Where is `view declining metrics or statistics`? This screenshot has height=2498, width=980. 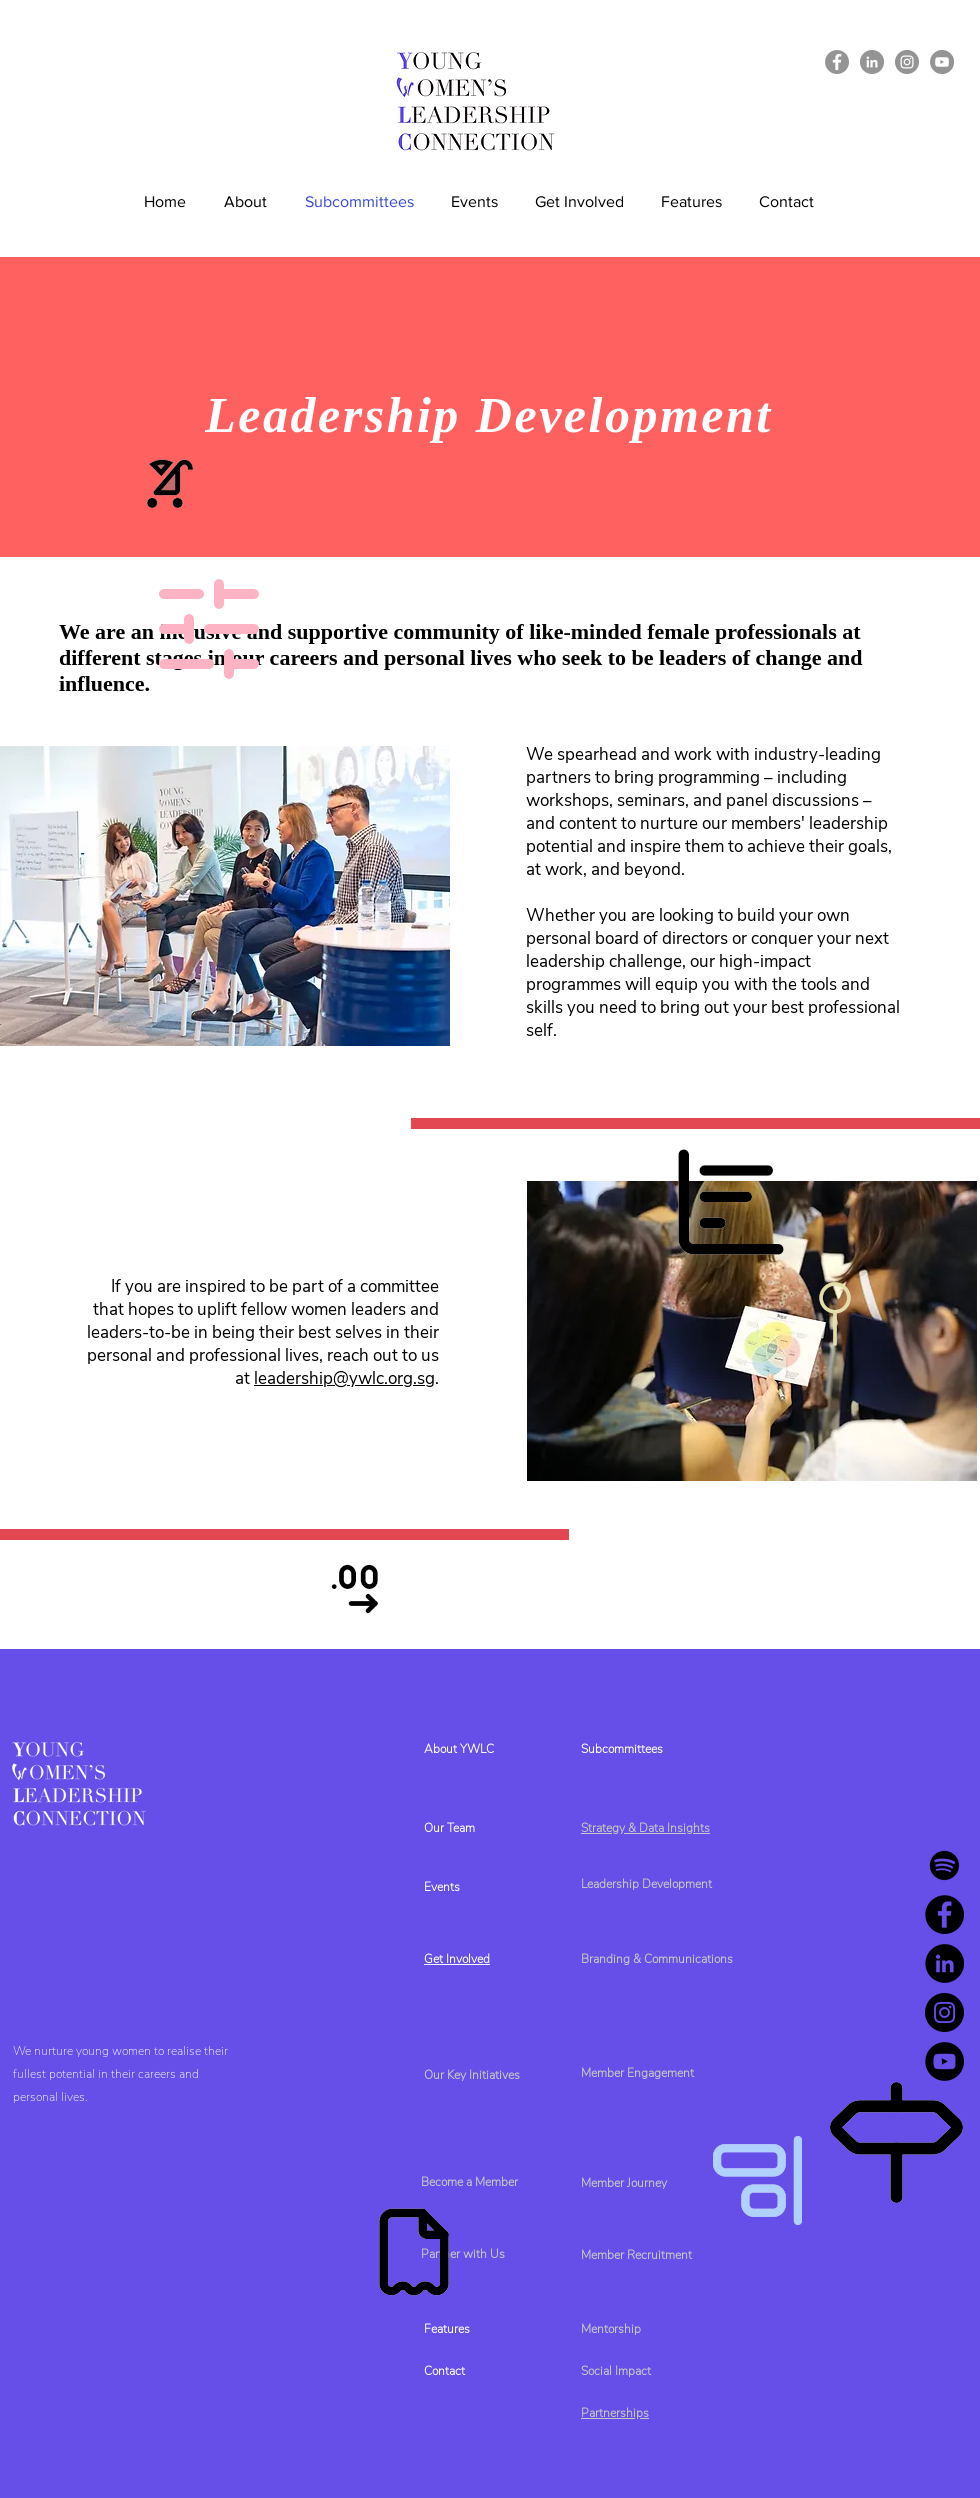 view declining metrics or statistics is located at coordinates (731, 1202).